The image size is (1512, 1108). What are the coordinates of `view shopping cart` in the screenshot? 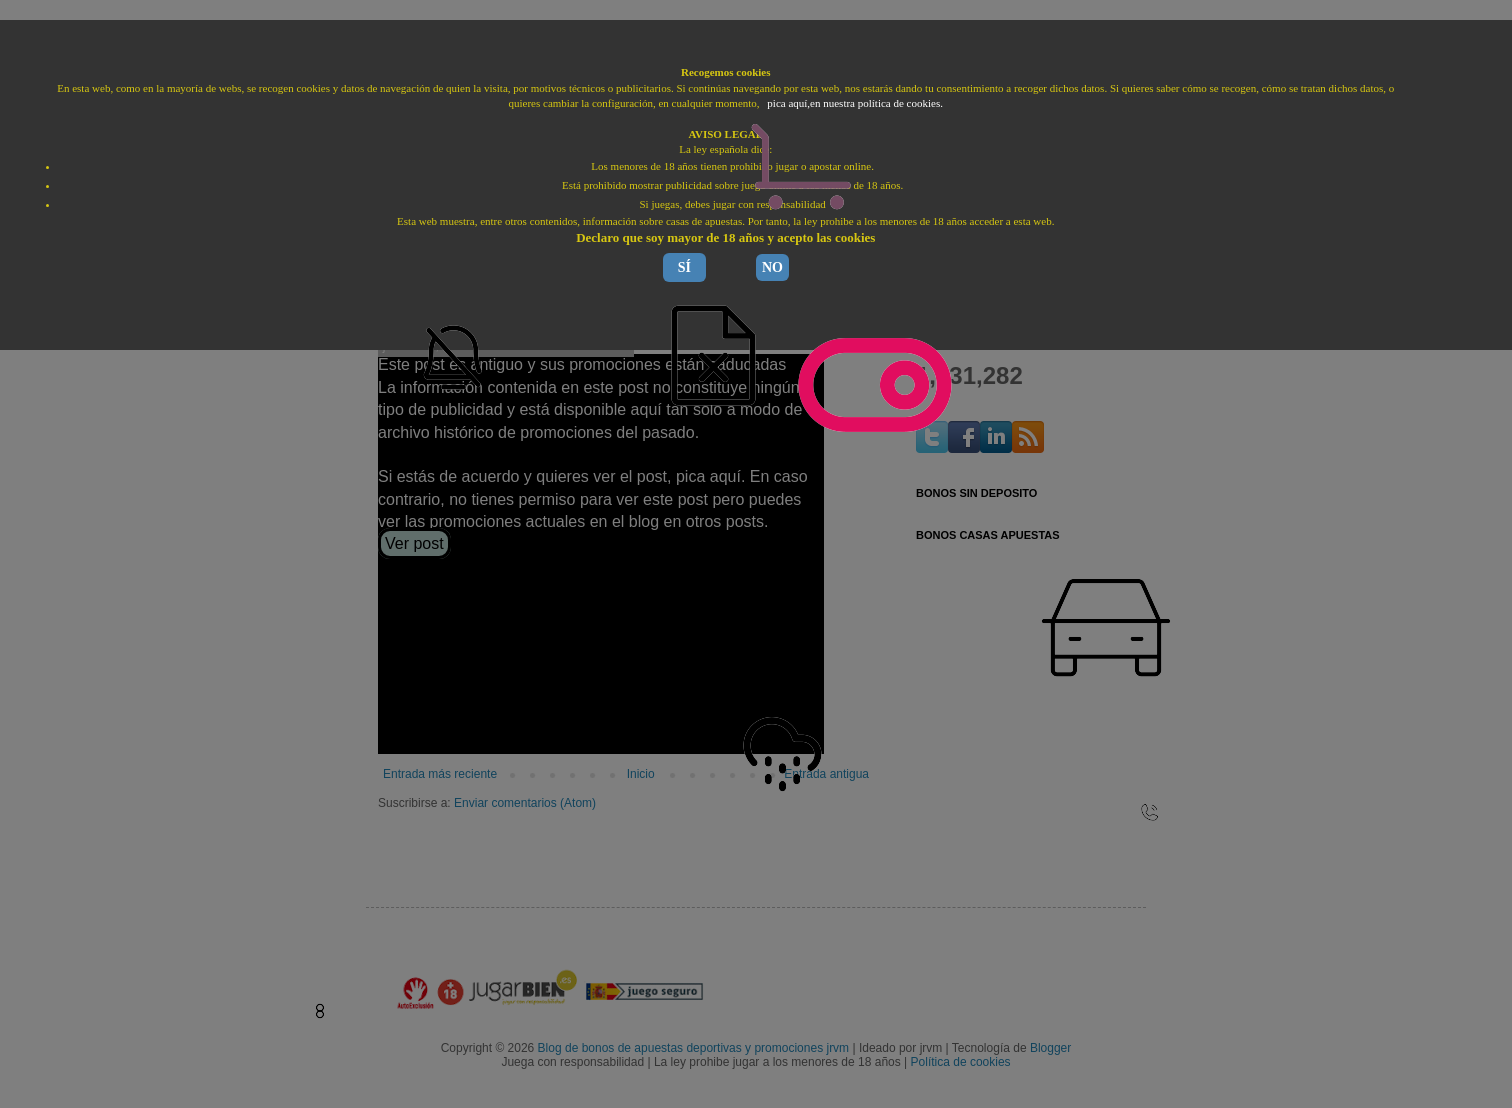 It's located at (799, 161).